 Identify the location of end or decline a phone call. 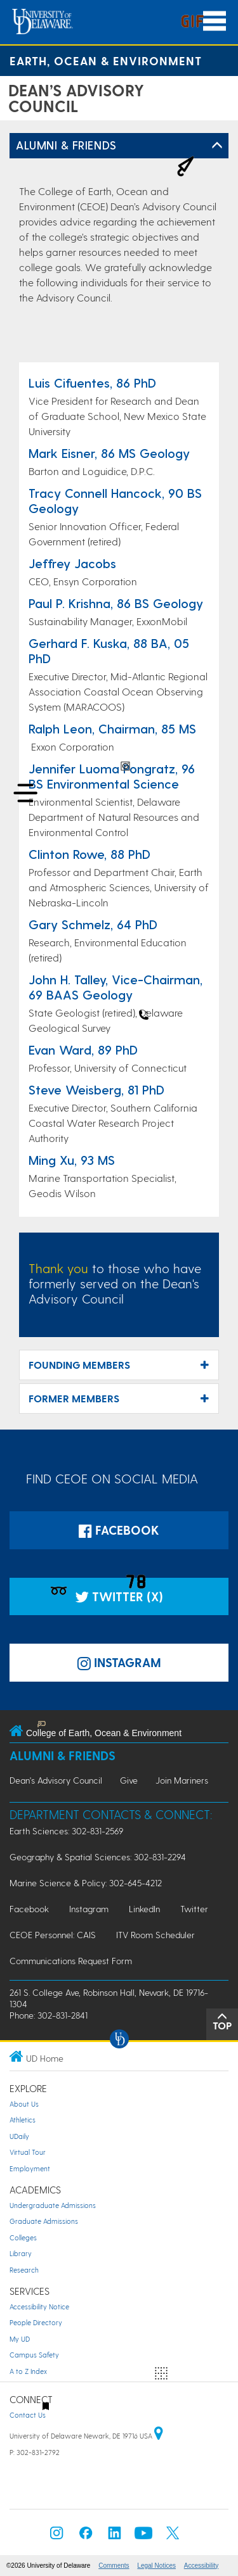
(143, 1015).